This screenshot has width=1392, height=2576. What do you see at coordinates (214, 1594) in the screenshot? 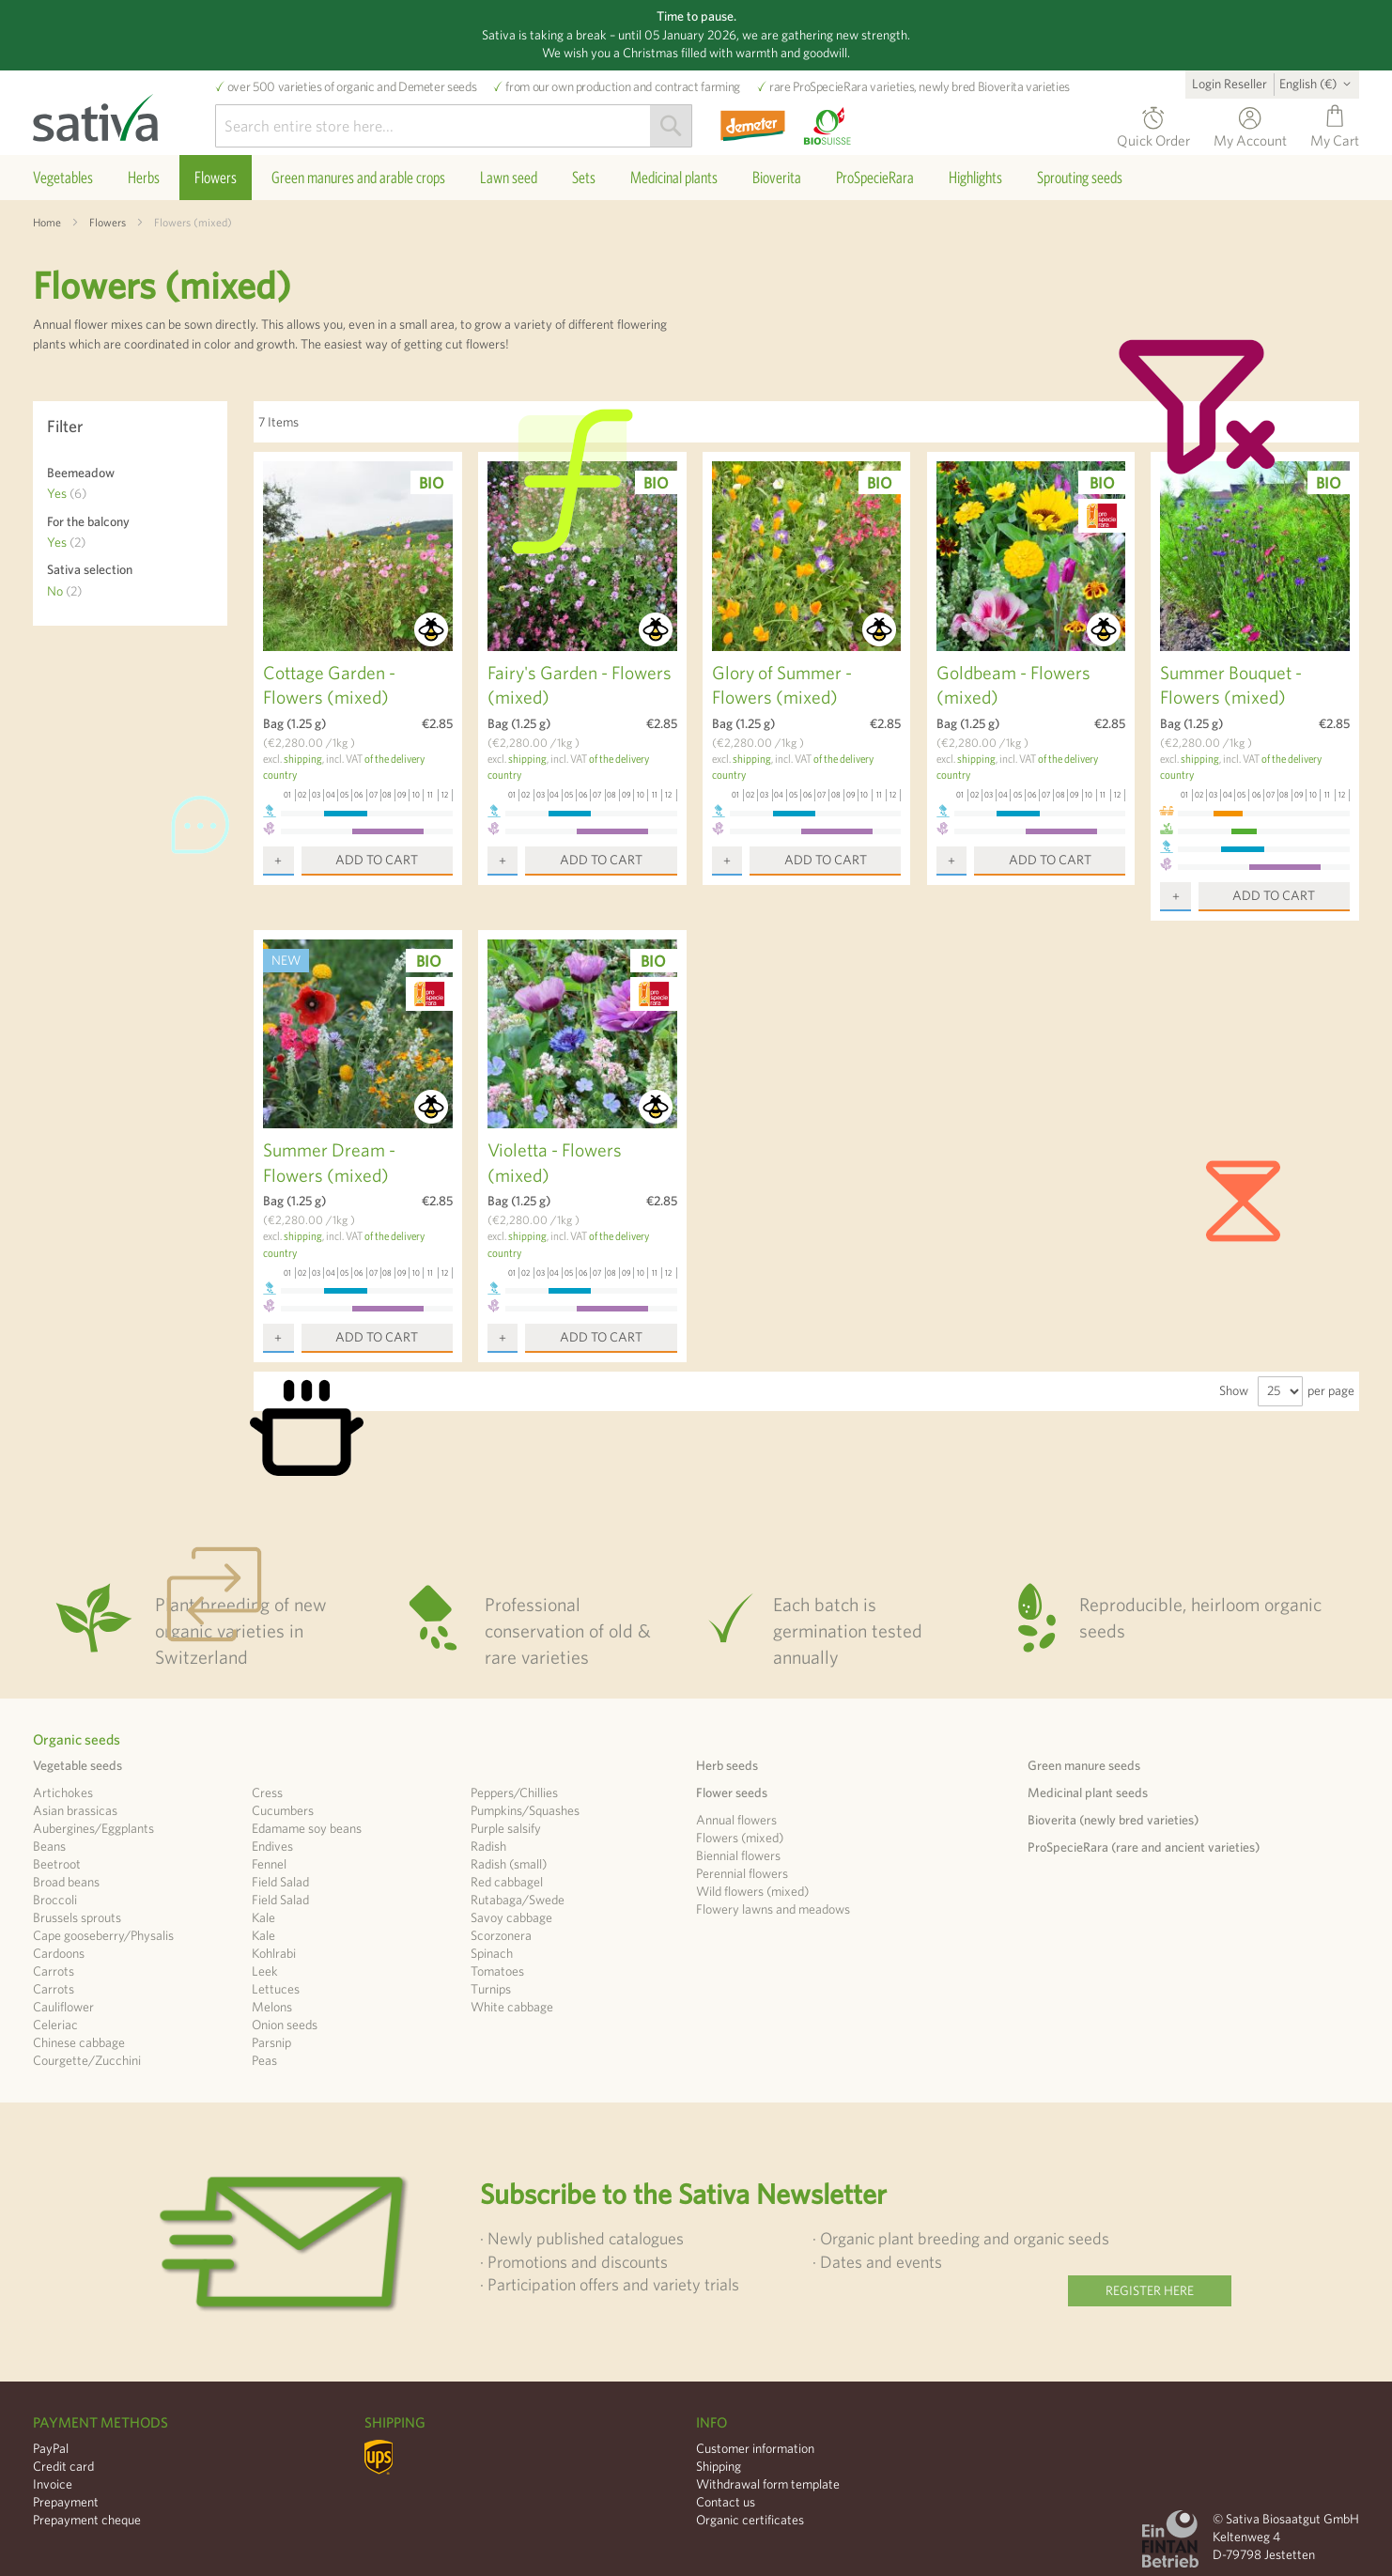
I see `swap or exchange items` at bounding box center [214, 1594].